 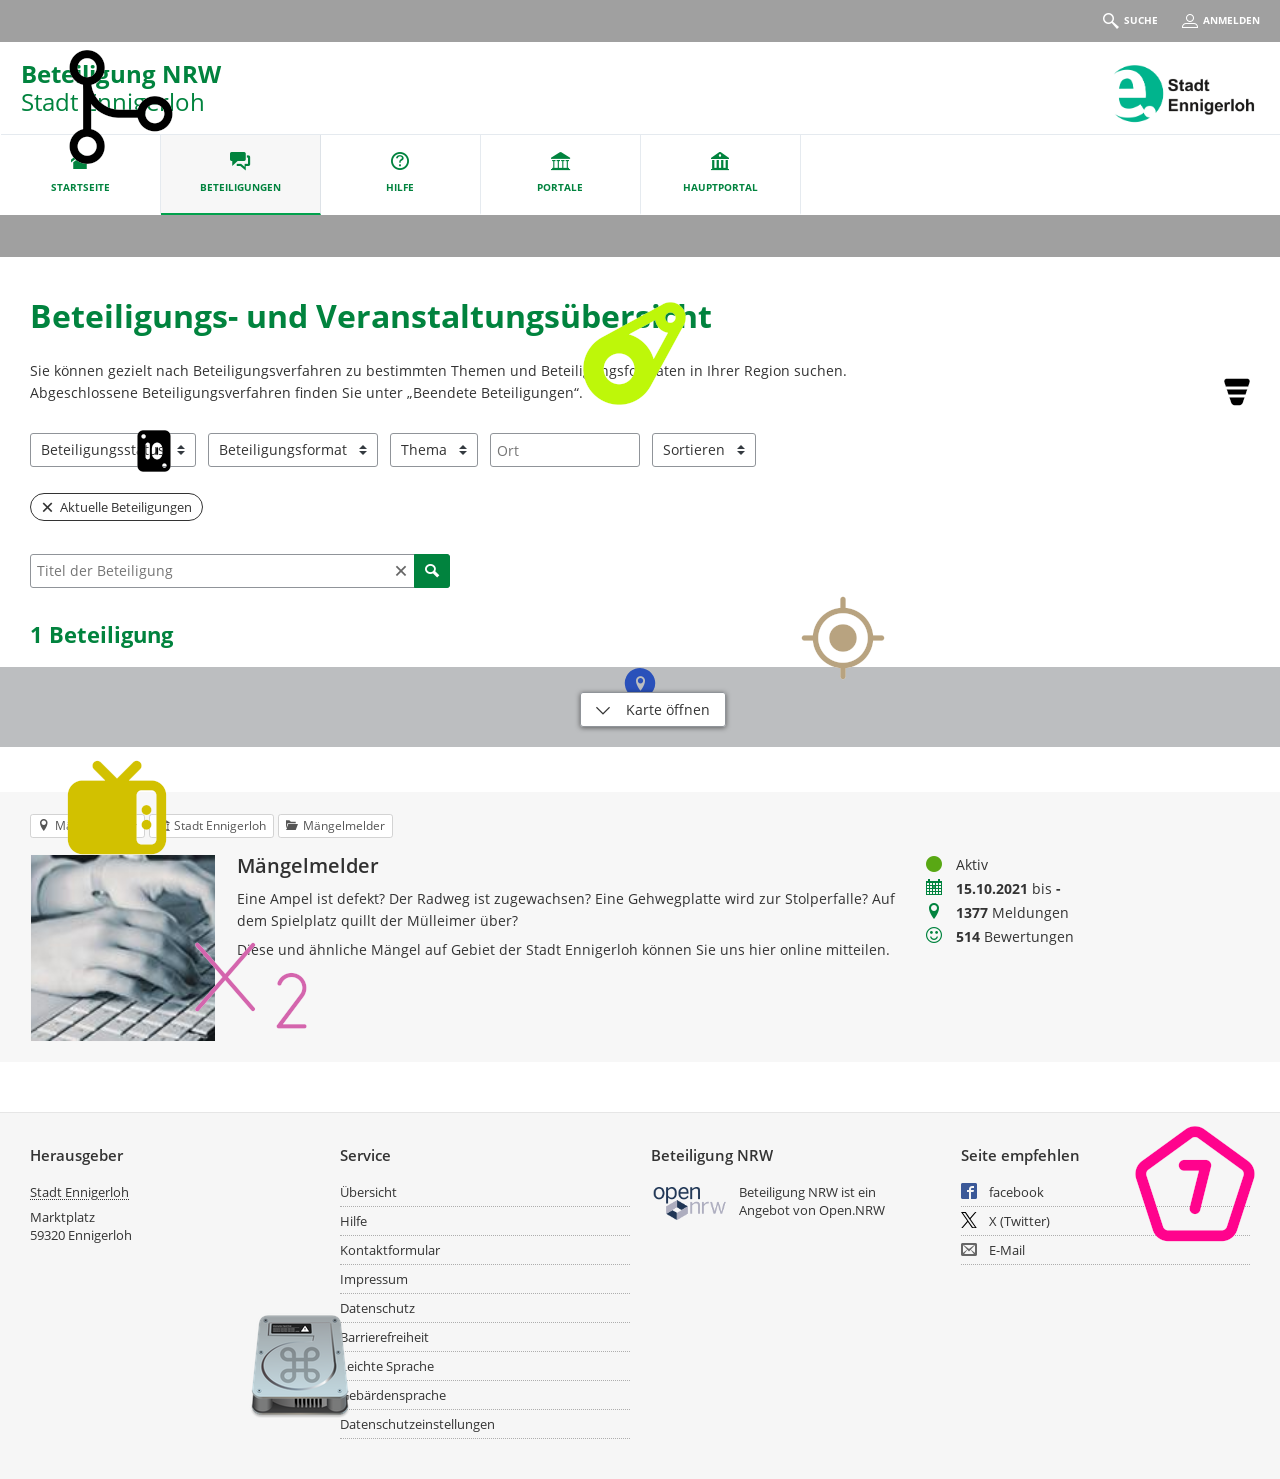 I want to click on view sales funnel analytics, so click(x=1237, y=392).